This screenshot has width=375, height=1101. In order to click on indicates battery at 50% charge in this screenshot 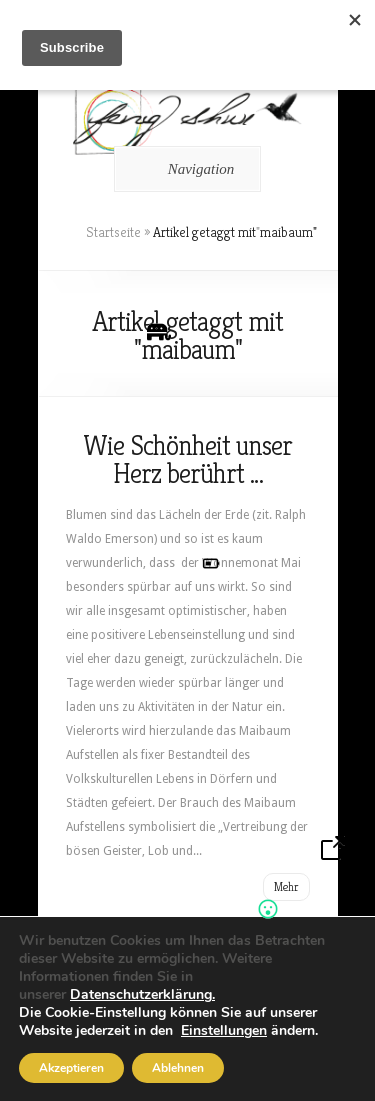, I will do `click(210, 563)`.